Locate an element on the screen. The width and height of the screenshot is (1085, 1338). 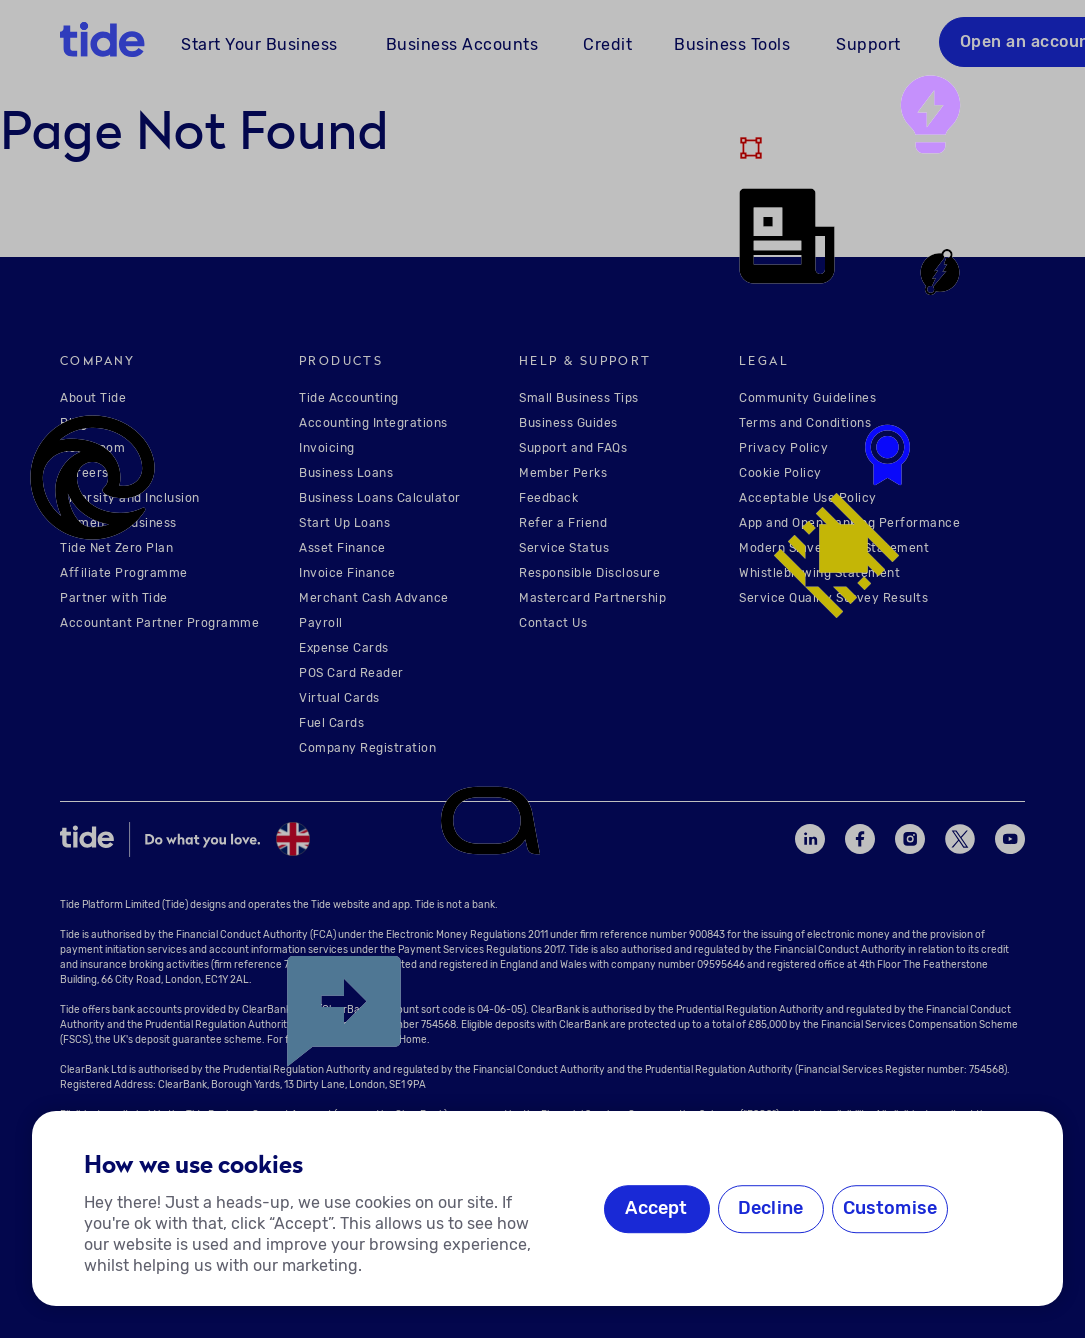
AbbVie pharmaceutical company logo is located at coordinates (490, 820).